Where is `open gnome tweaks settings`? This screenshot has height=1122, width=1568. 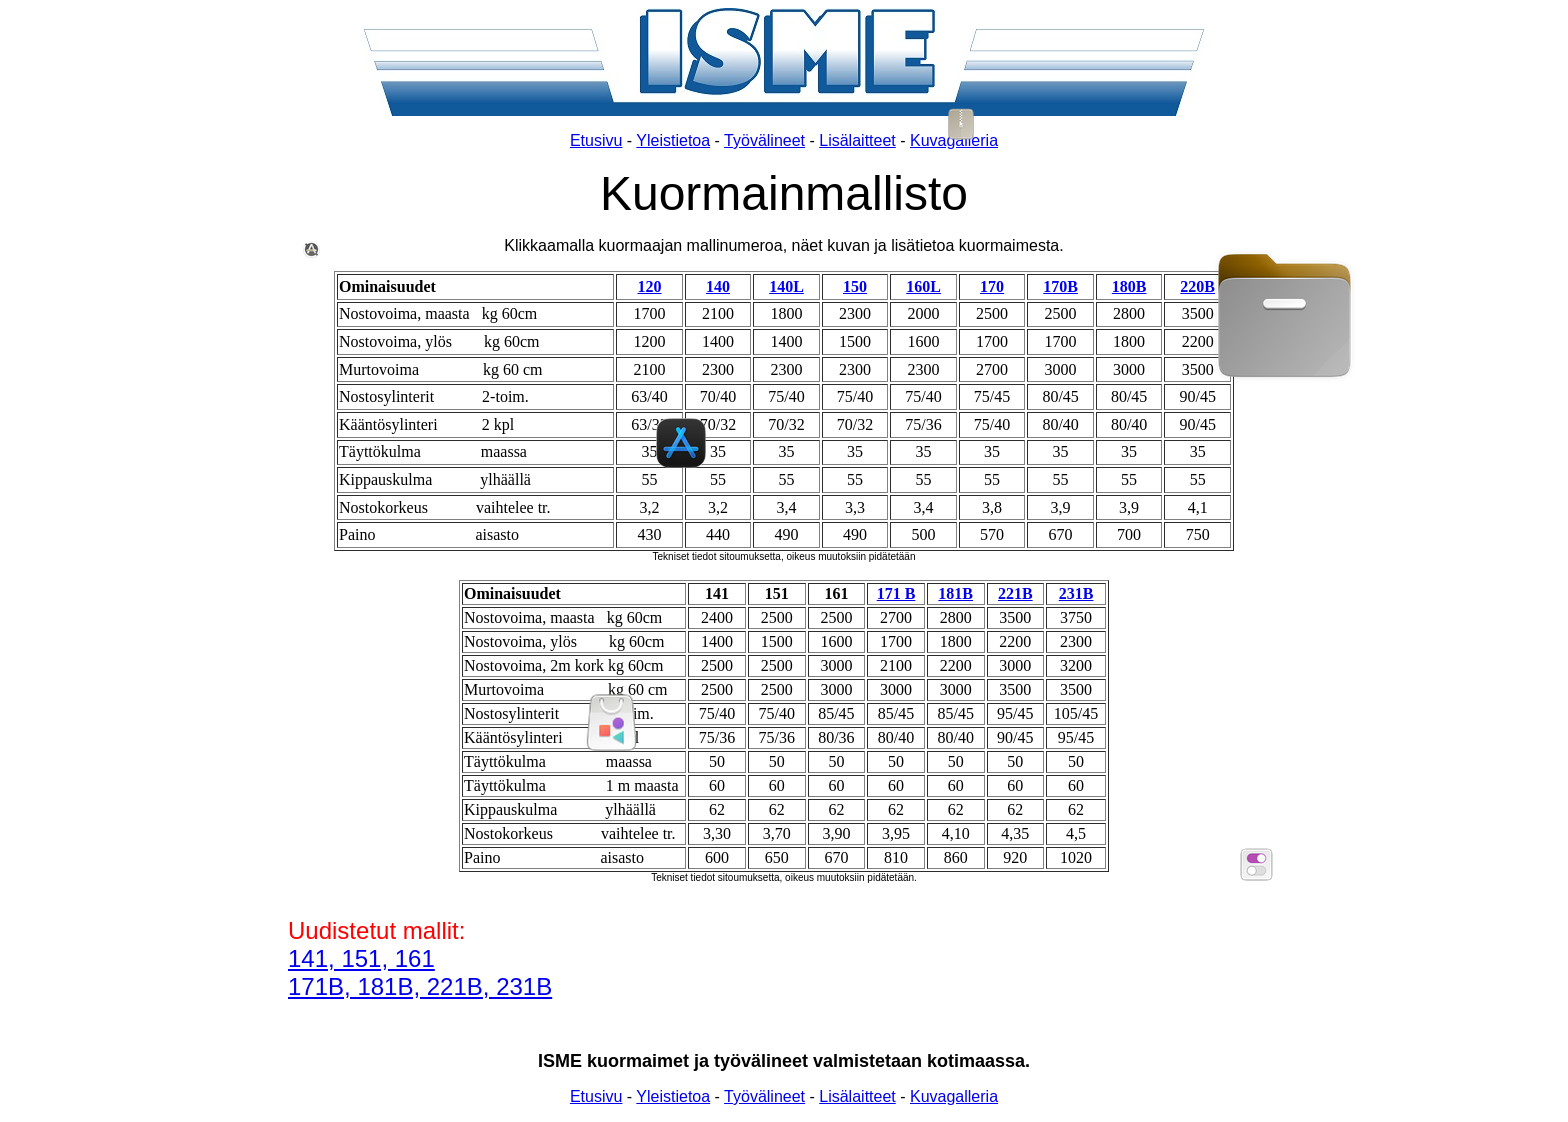 open gnome tweaks settings is located at coordinates (1256, 864).